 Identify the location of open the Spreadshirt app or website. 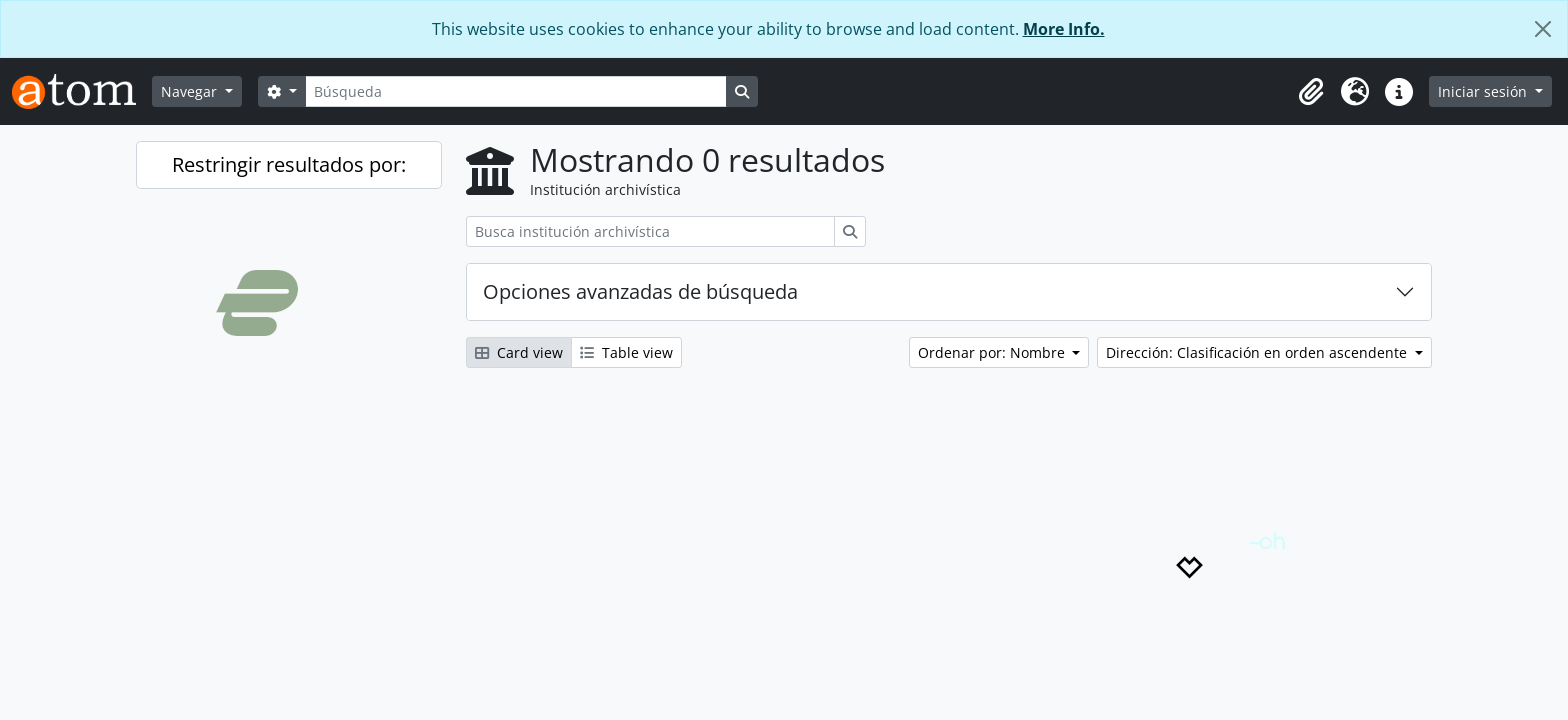
(1189, 567).